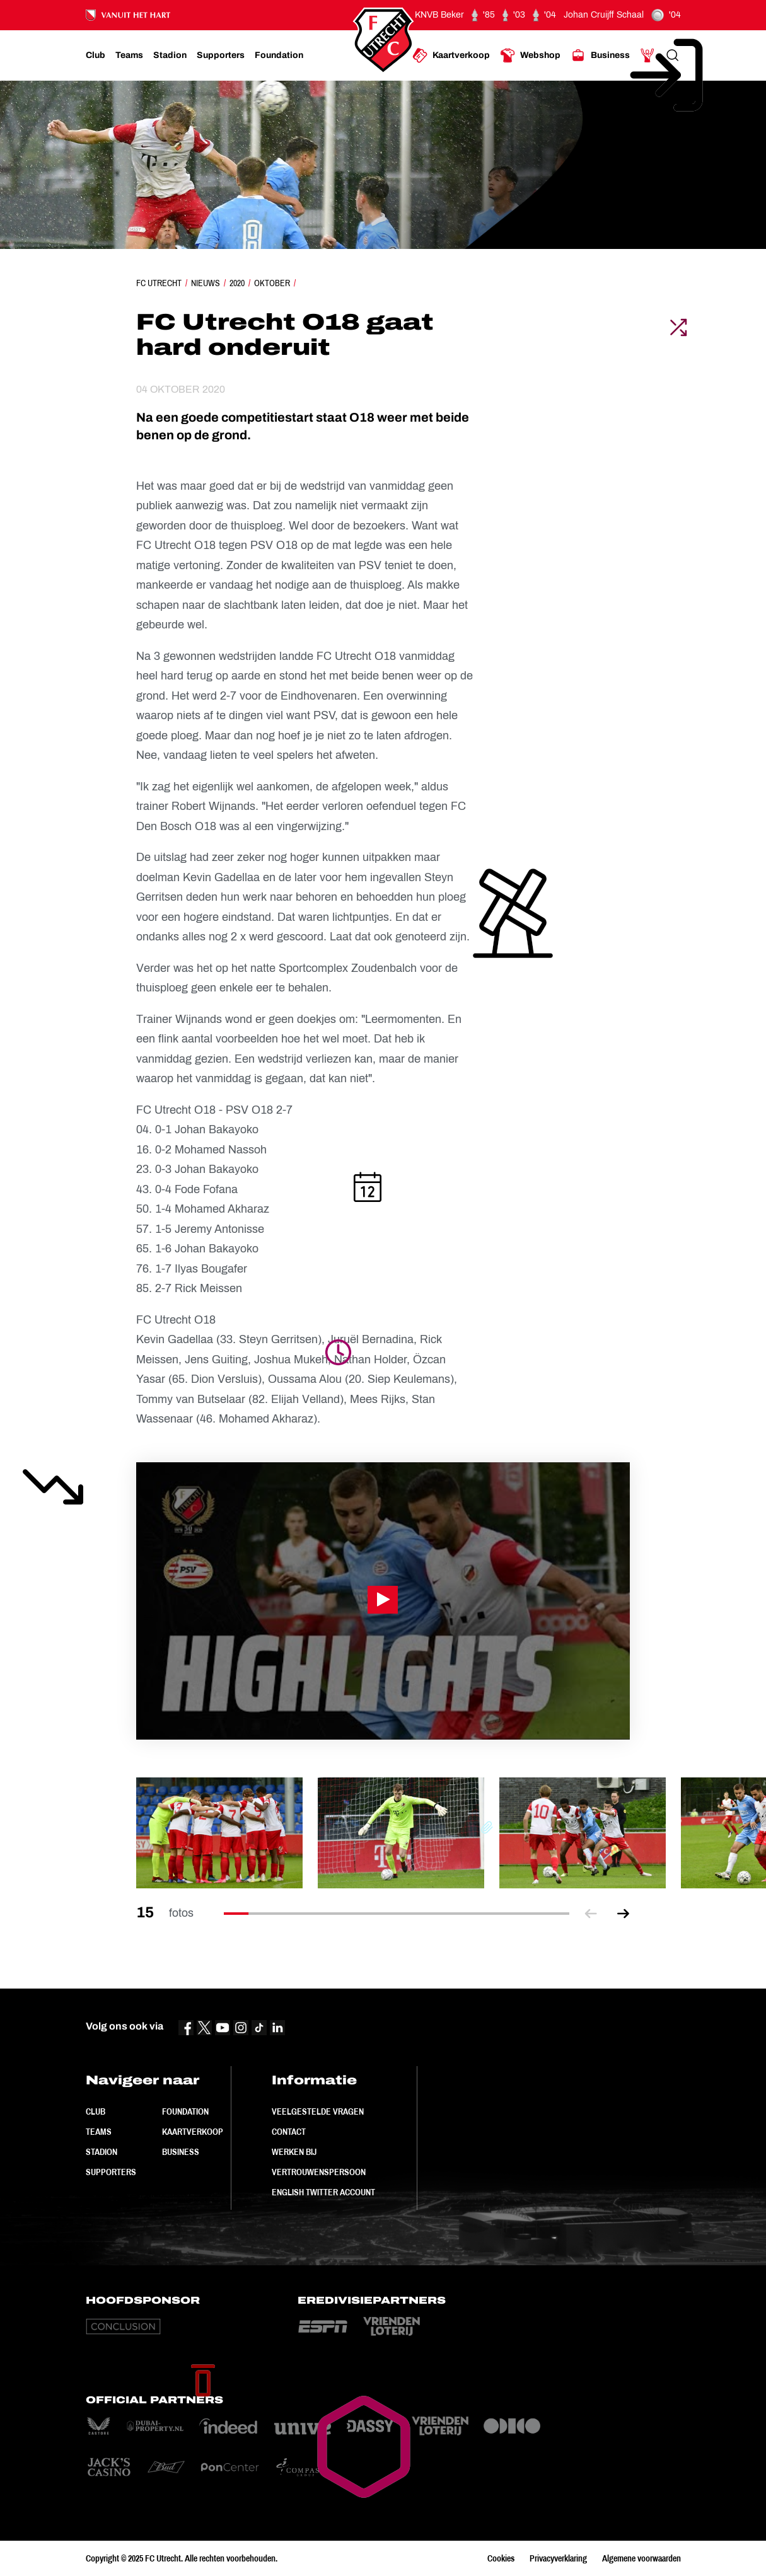 This screenshot has height=2576, width=766. Describe the element at coordinates (203, 2380) in the screenshot. I see `align selected element to the top` at that location.